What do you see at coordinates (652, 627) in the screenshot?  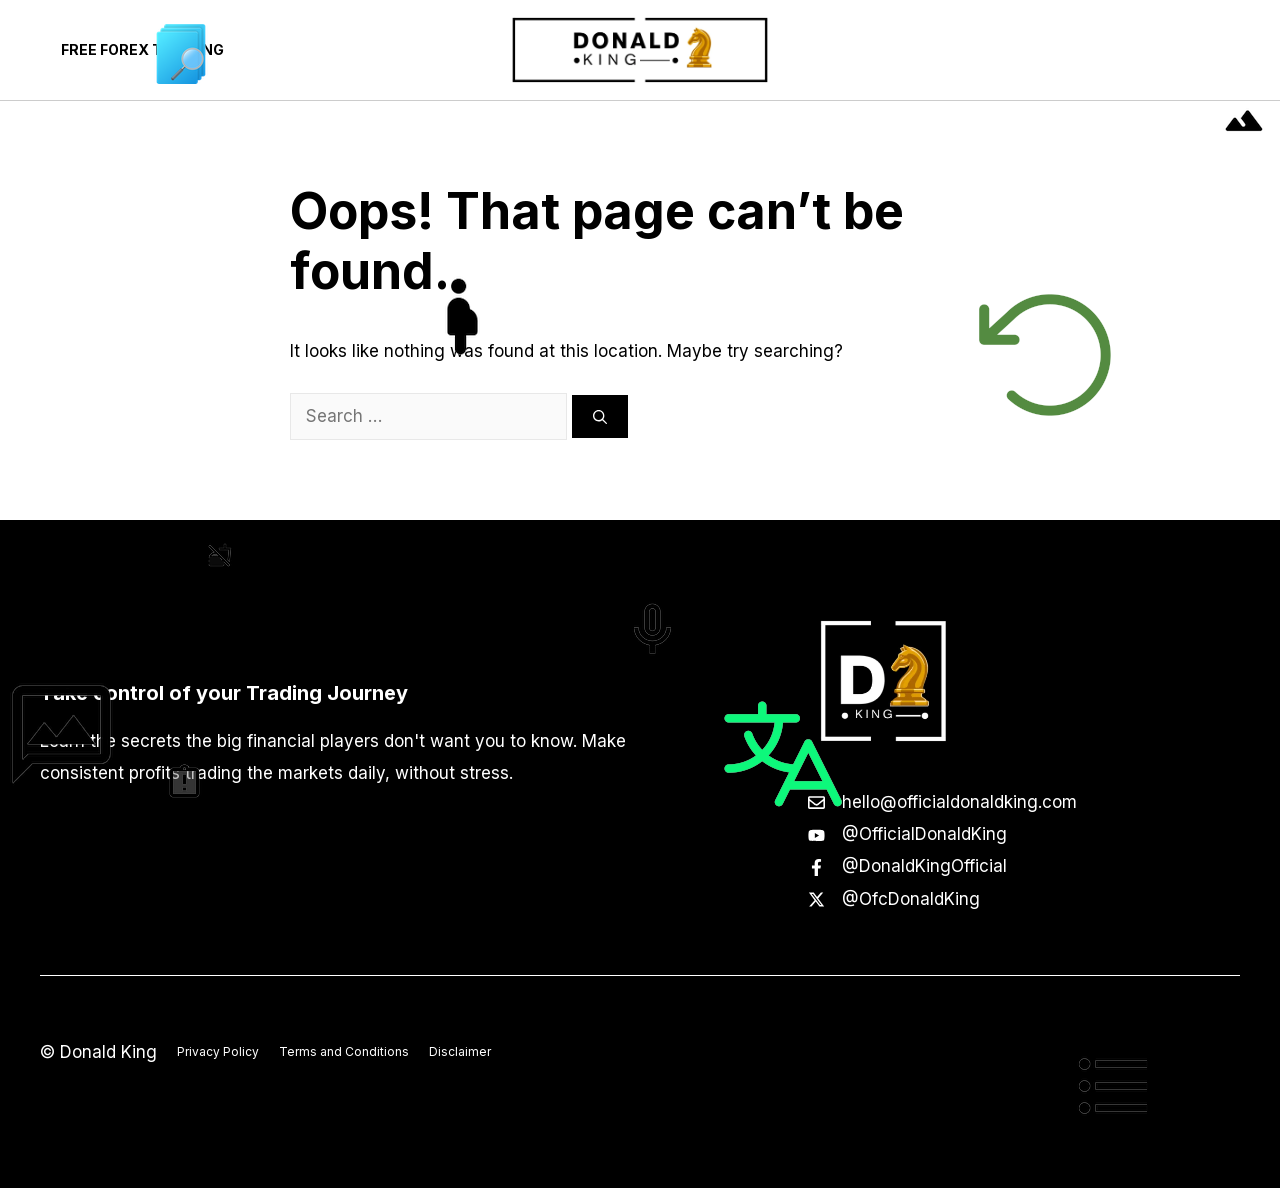 I see `tap to use voice input` at bounding box center [652, 627].